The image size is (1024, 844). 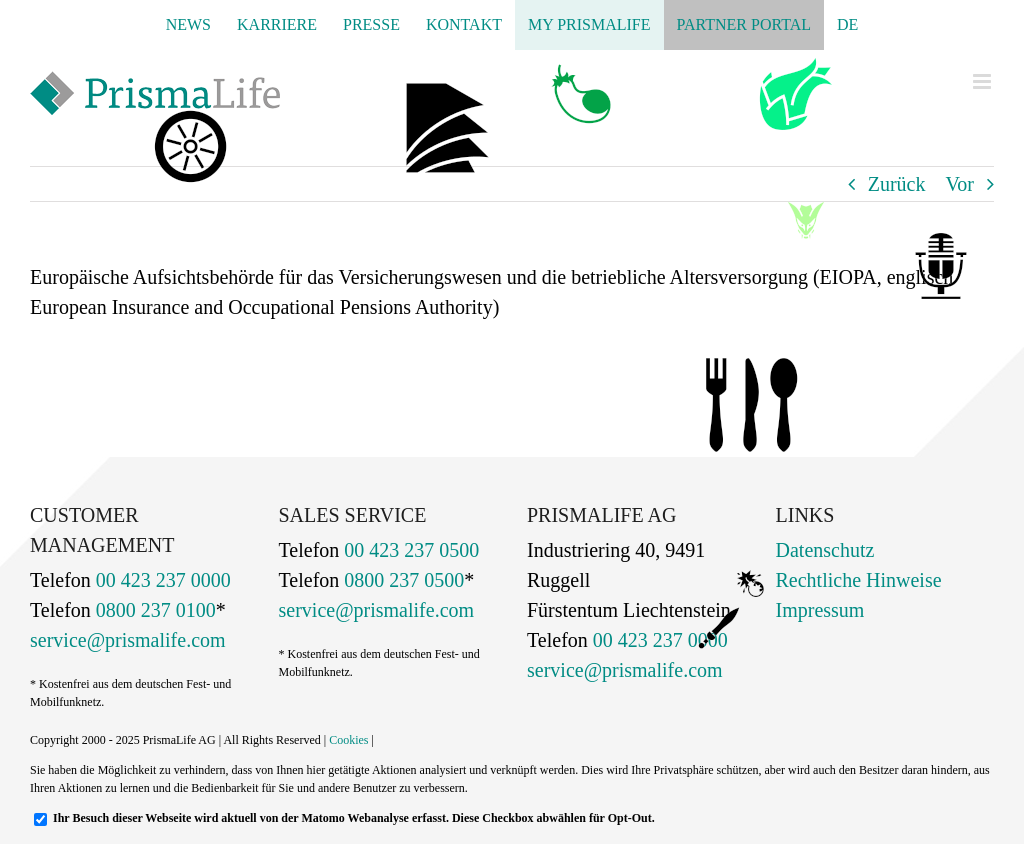 What do you see at coordinates (750, 583) in the screenshot?
I see `detonate or trigger an explosion effect` at bounding box center [750, 583].